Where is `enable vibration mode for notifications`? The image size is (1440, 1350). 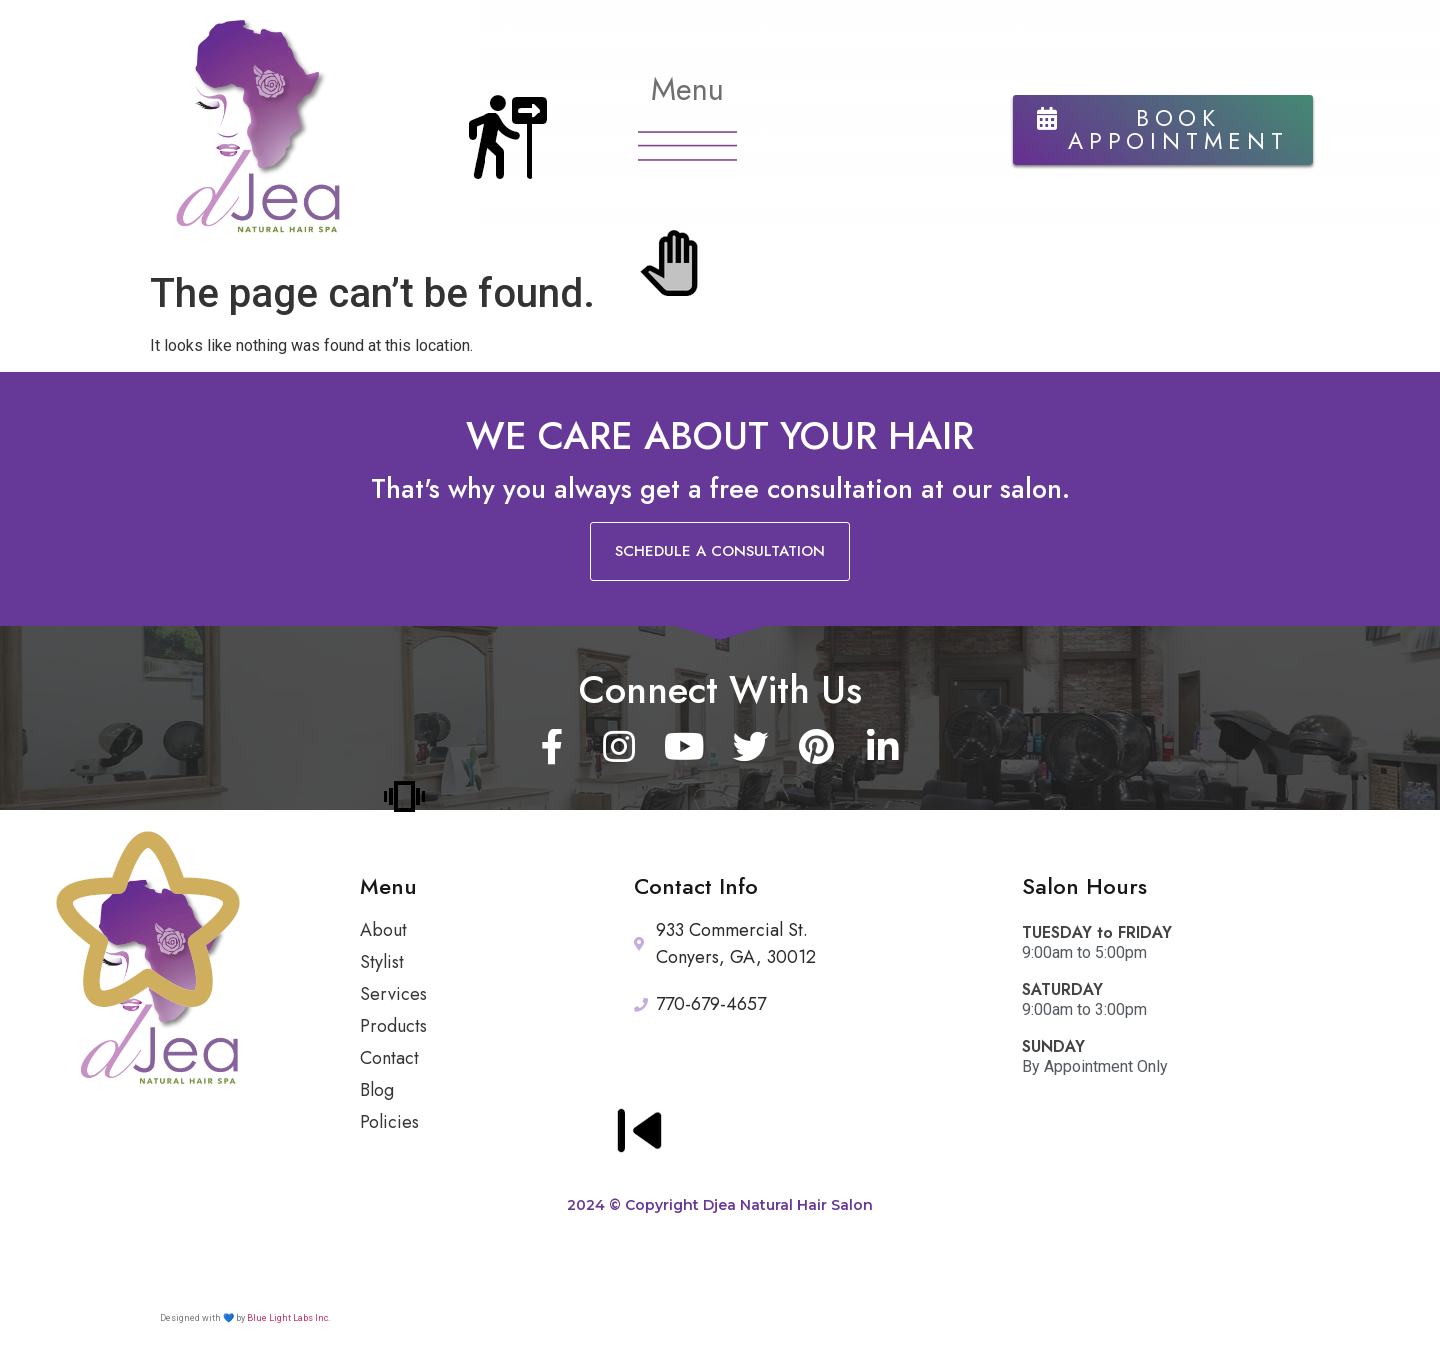
enable vibration mode for notifications is located at coordinates (404, 796).